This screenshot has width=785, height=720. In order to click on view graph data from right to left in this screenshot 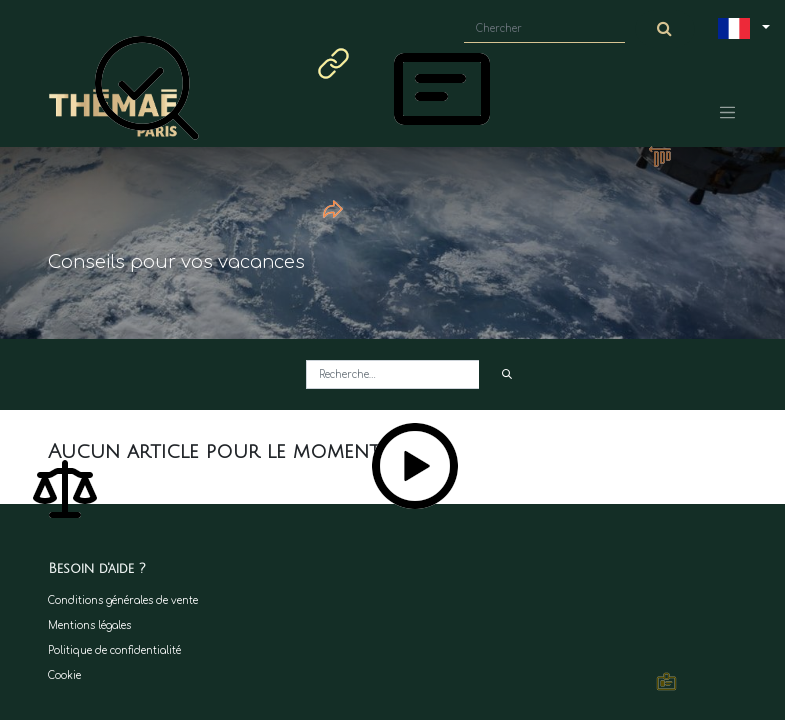, I will do `click(660, 156)`.